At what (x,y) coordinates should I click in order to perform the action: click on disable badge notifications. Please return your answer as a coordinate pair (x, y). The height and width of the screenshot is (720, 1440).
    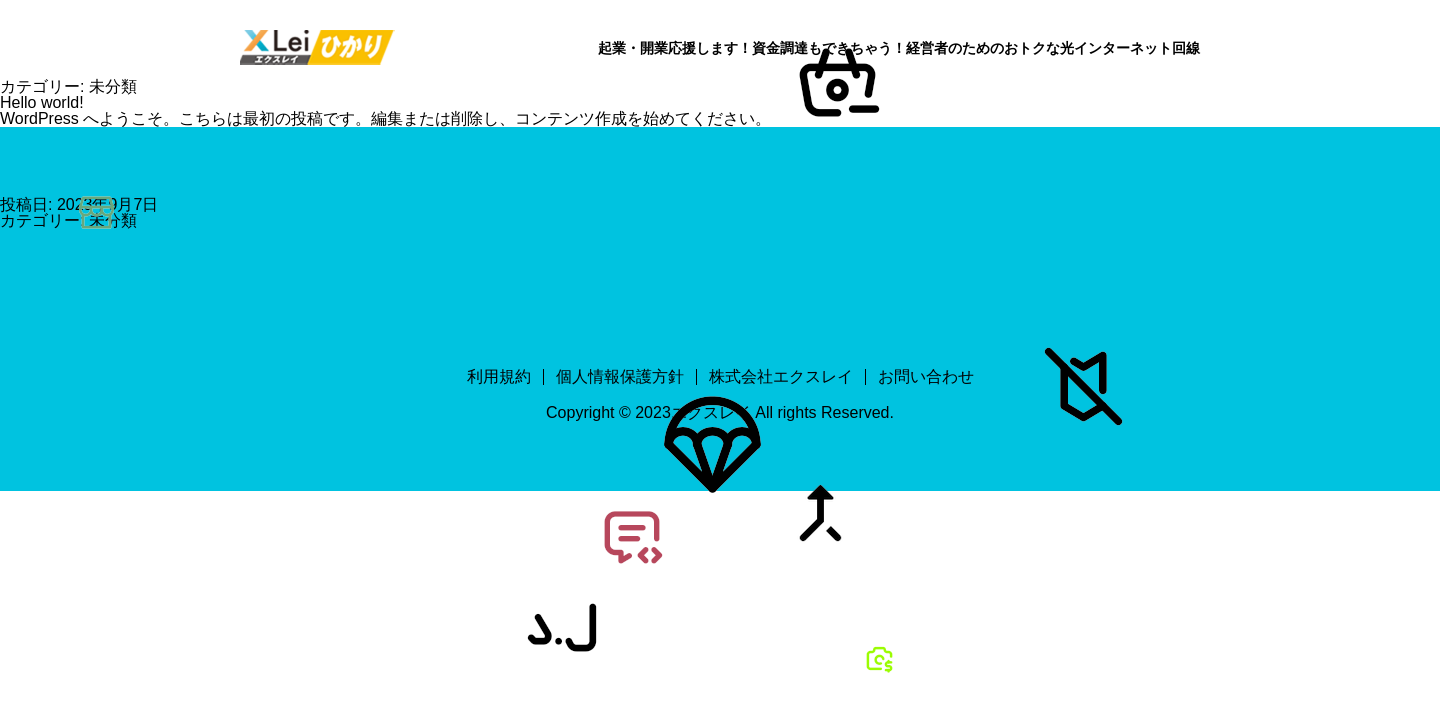
    Looking at the image, I should click on (1083, 386).